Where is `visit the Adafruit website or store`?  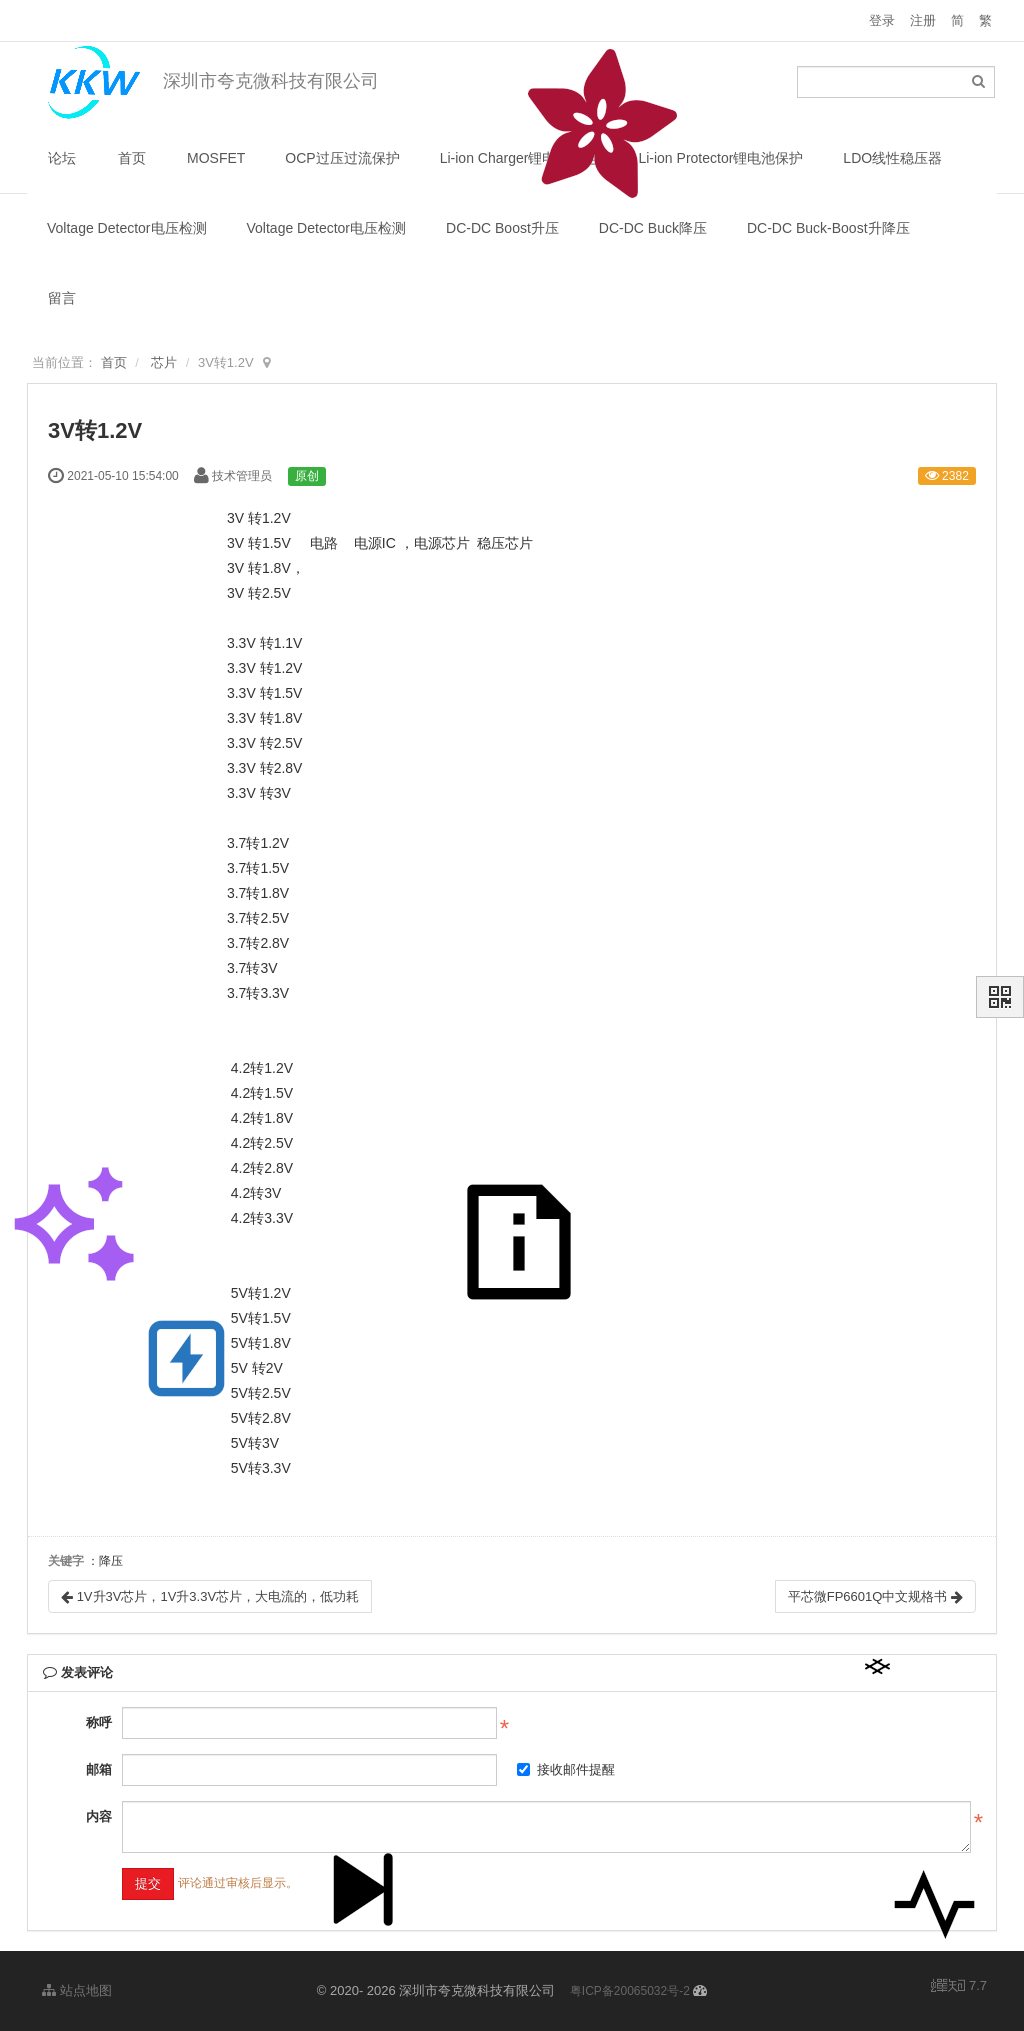
visit the Adafruit website or store is located at coordinates (602, 123).